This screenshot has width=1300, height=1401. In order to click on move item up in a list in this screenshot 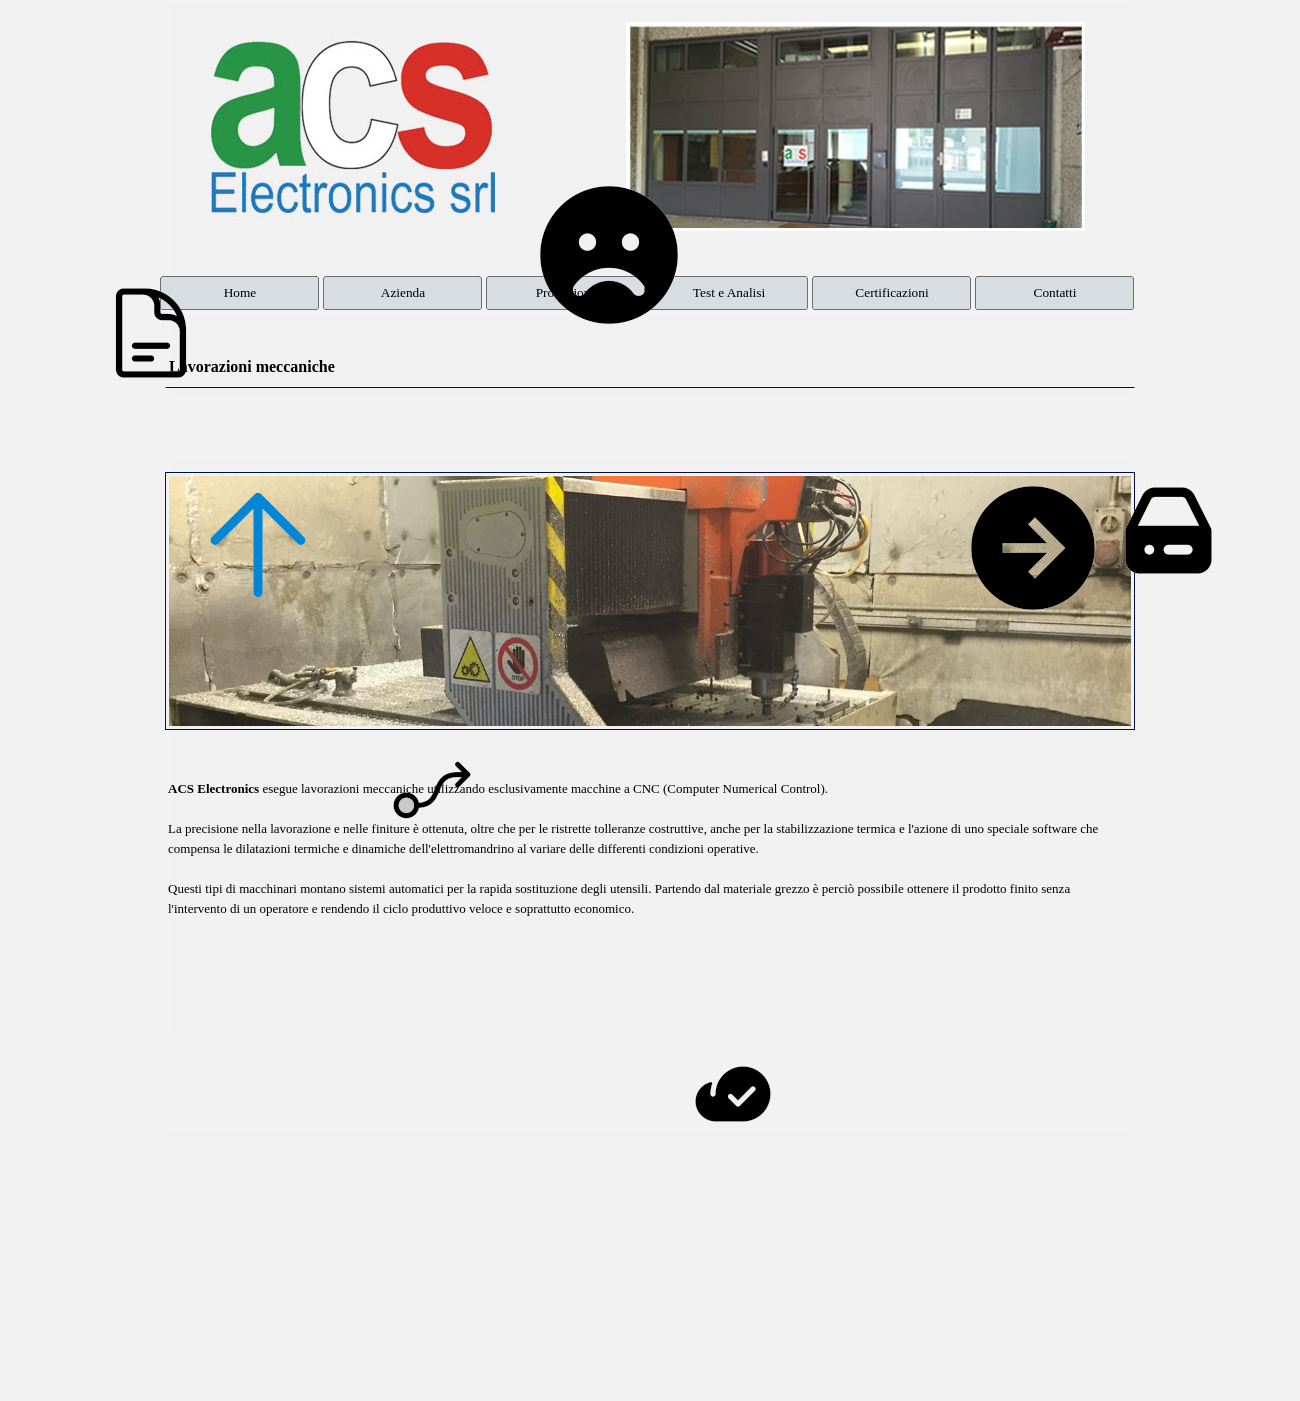, I will do `click(258, 545)`.